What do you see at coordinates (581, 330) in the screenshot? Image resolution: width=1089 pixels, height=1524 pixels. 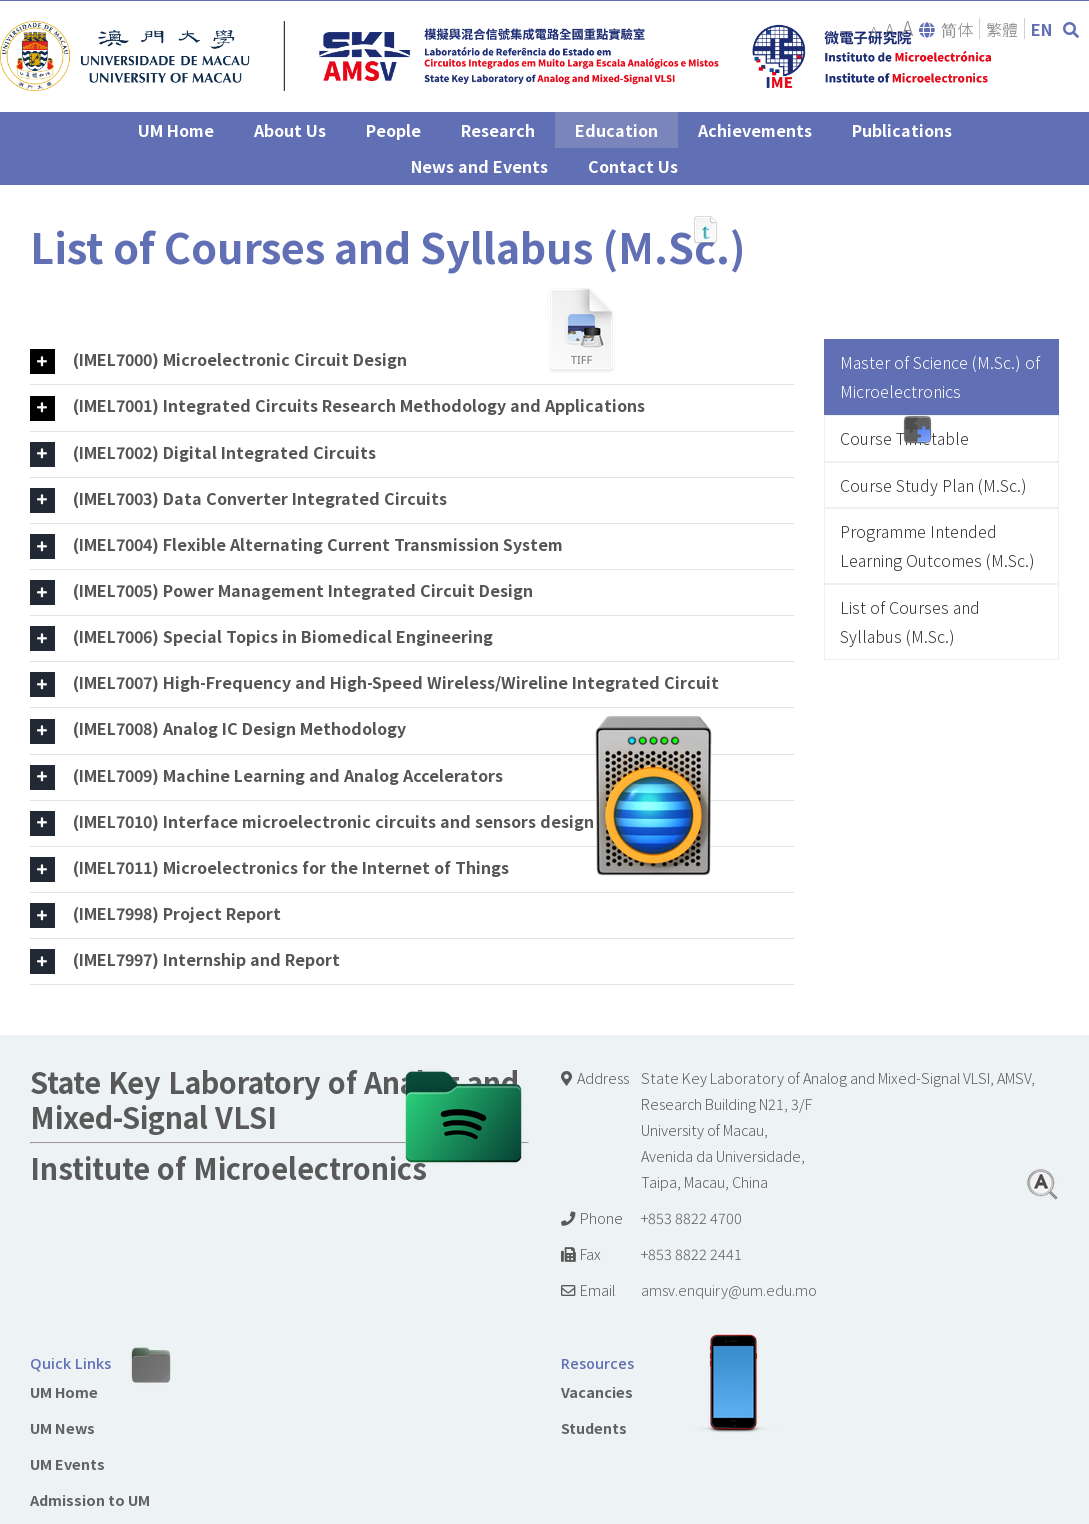 I see `a tiff image file` at bounding box center [581, 330].